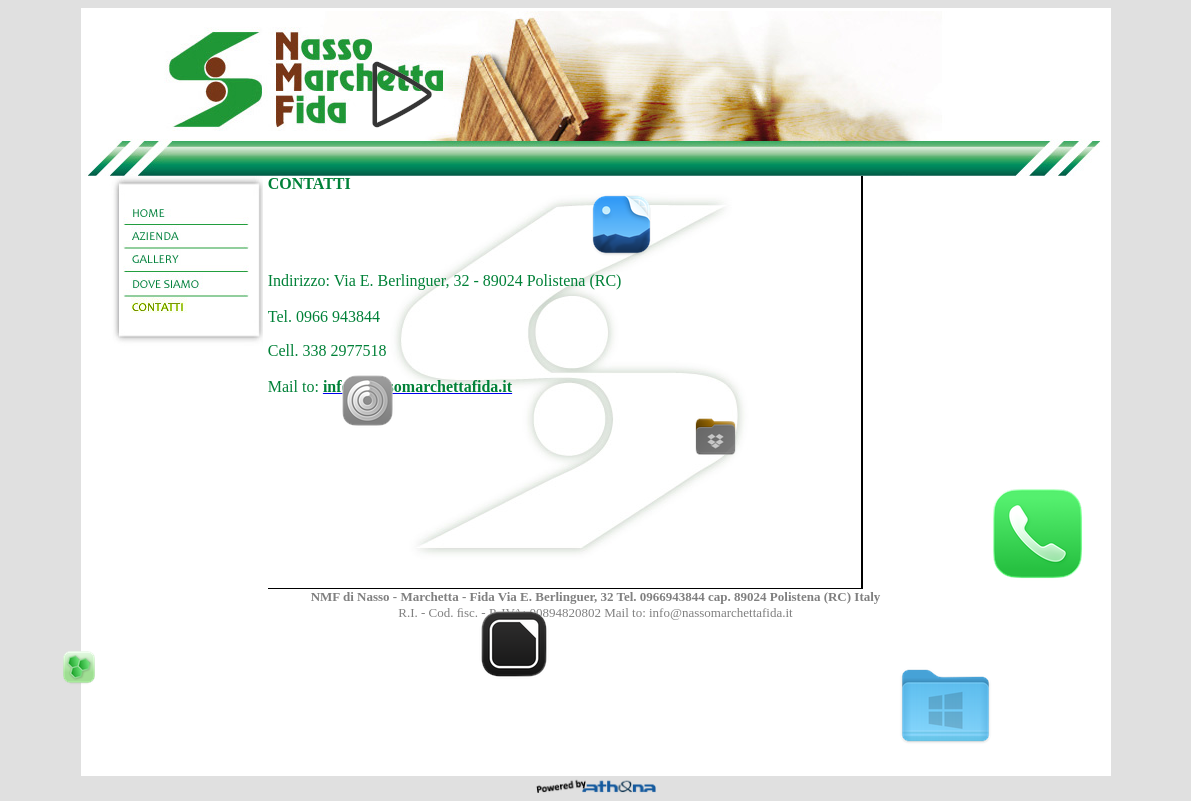  Describe the element at coordinates (945, 705) in the screenshot. I see `open wine file manager for windows applications` at that location.